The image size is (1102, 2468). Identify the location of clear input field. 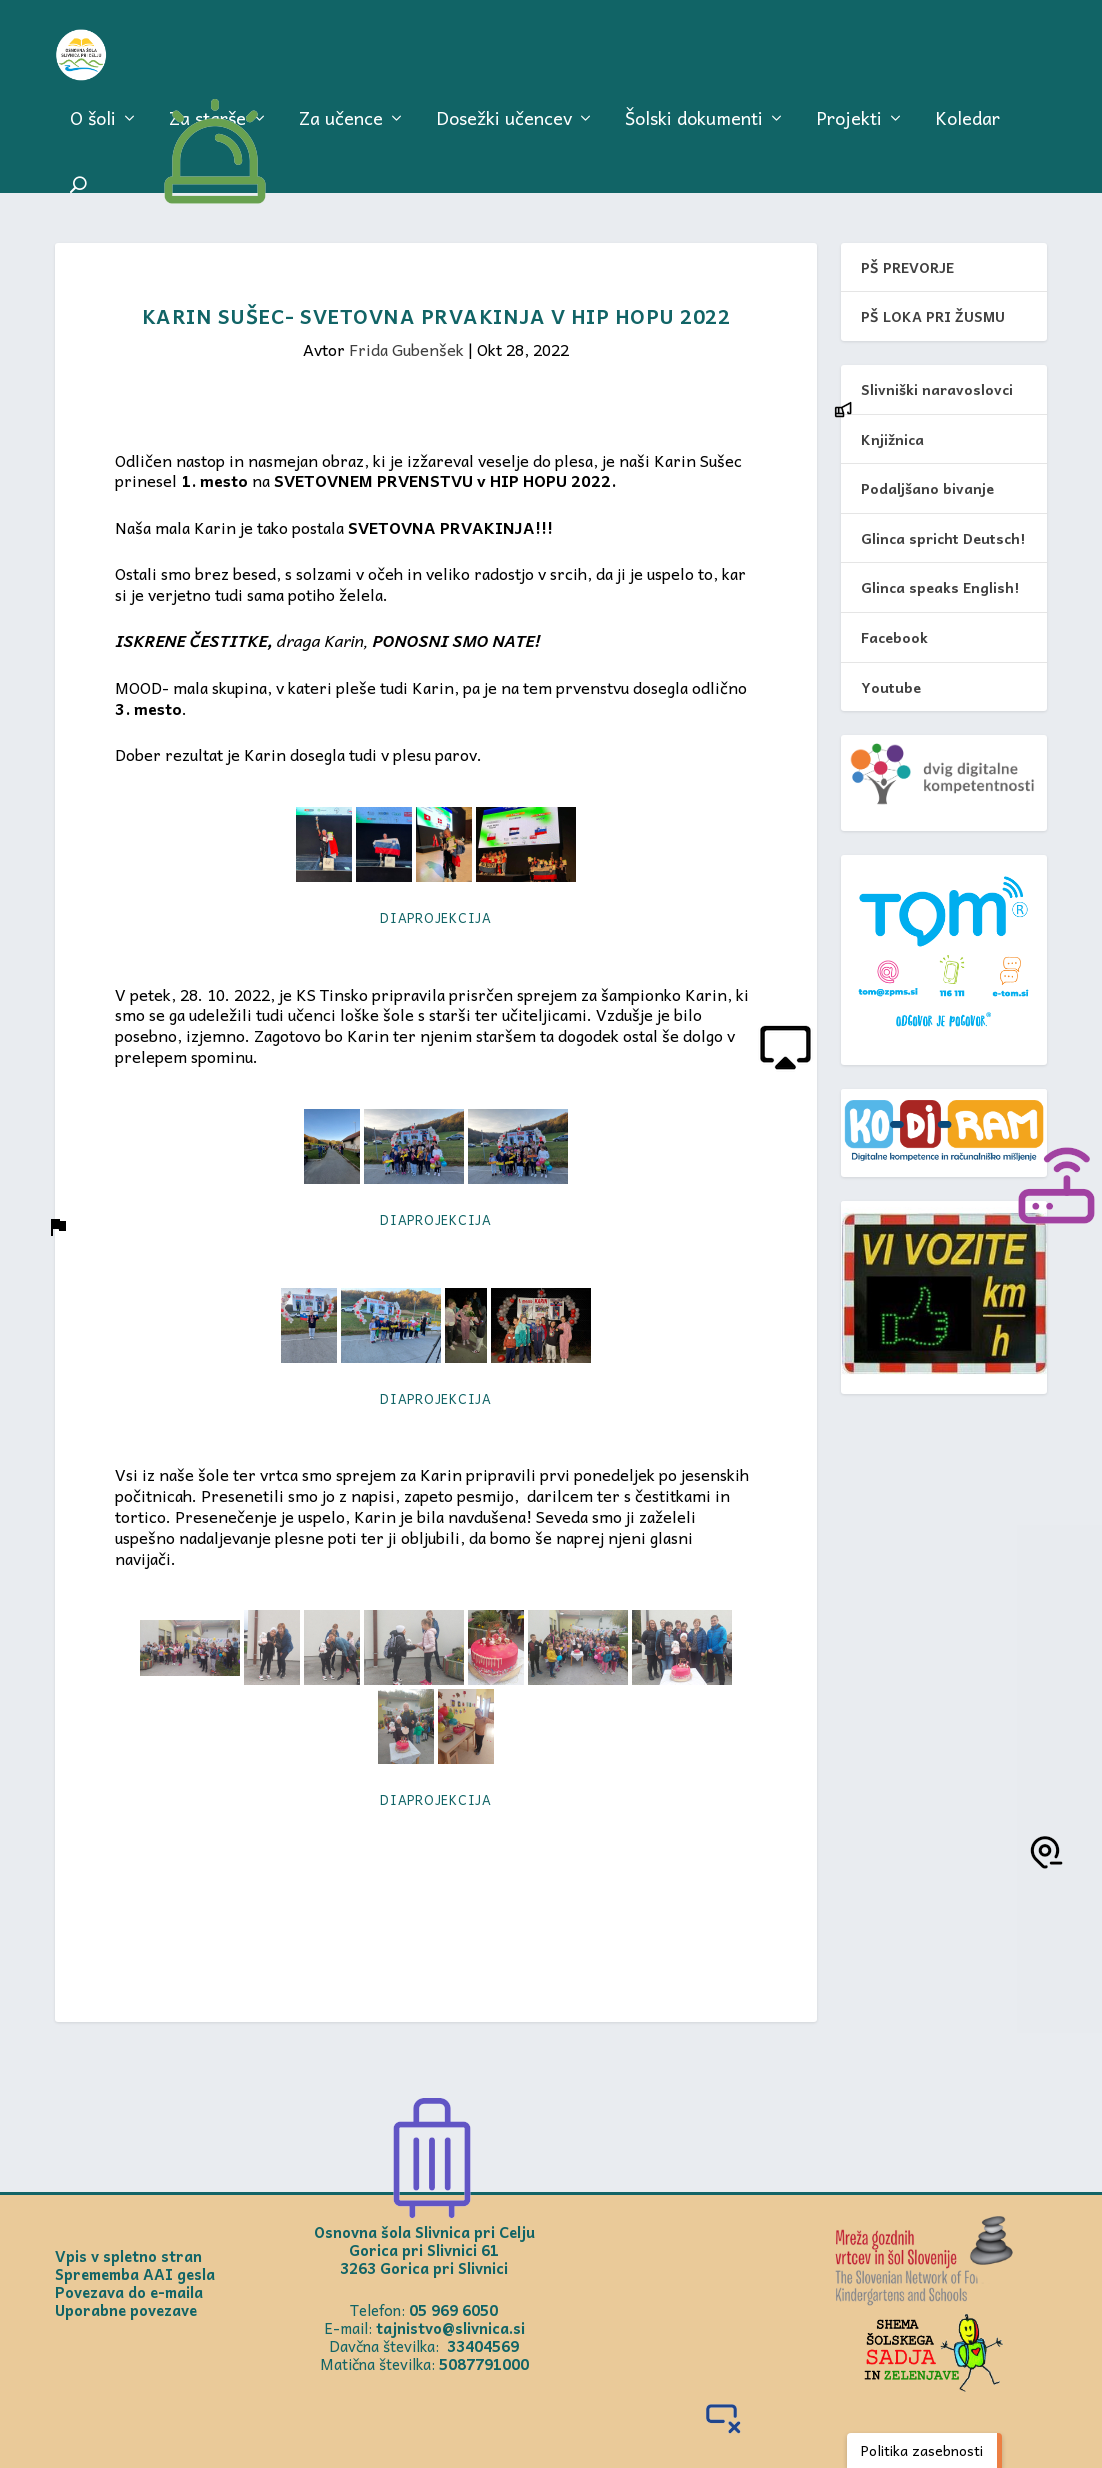
(721, 2414).